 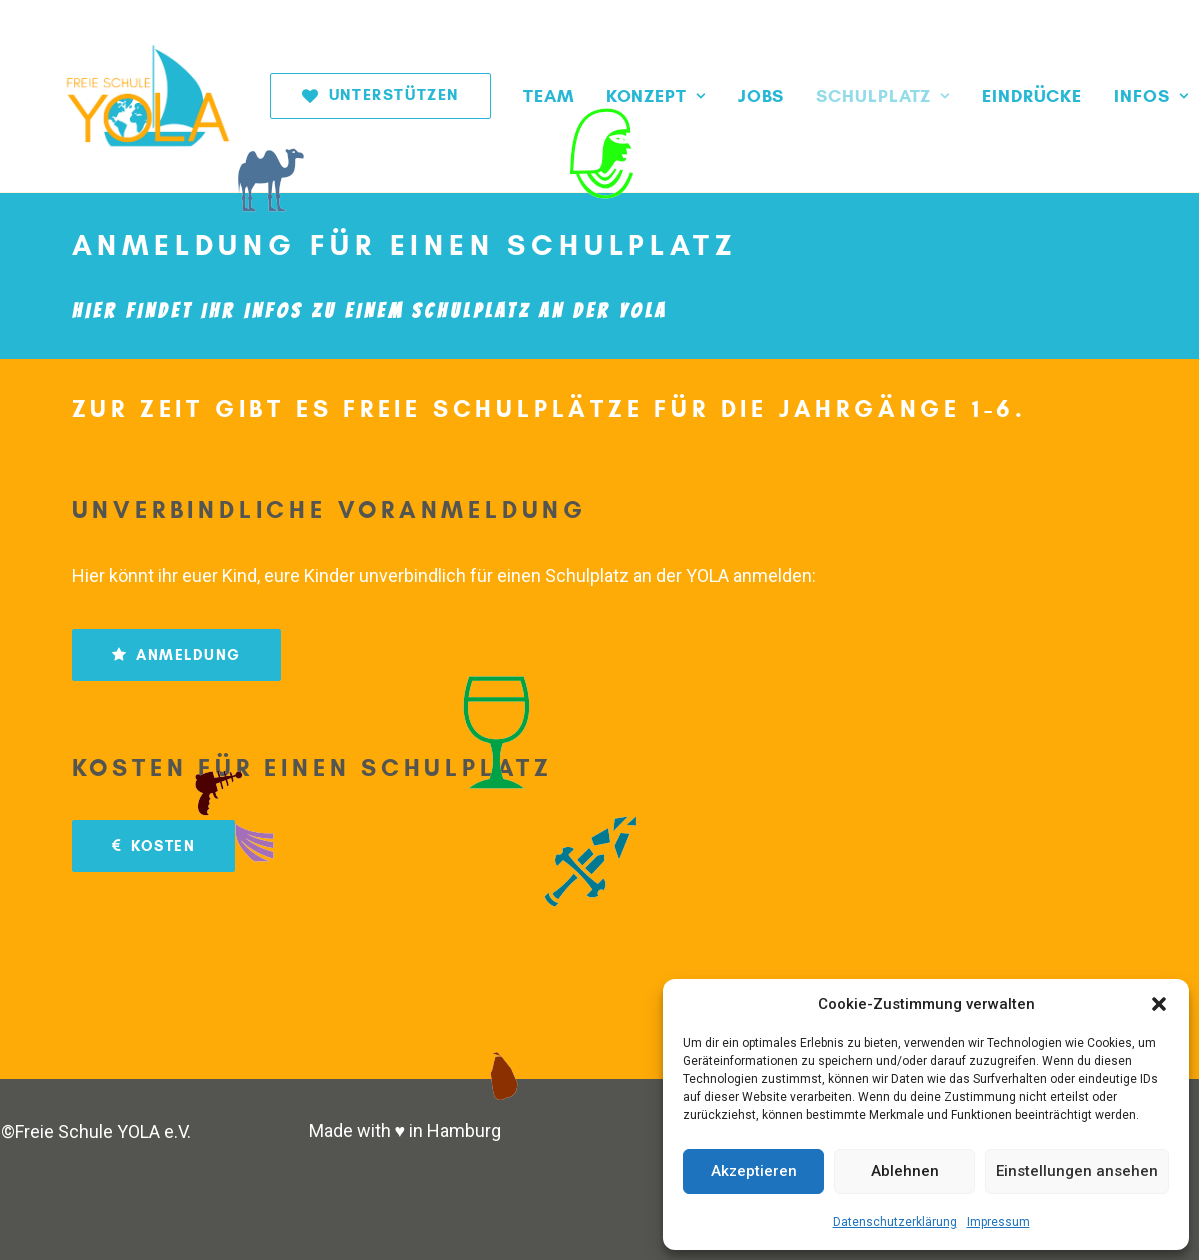 I want to click on browse wine or beverage options, so click(x=496, y=732).